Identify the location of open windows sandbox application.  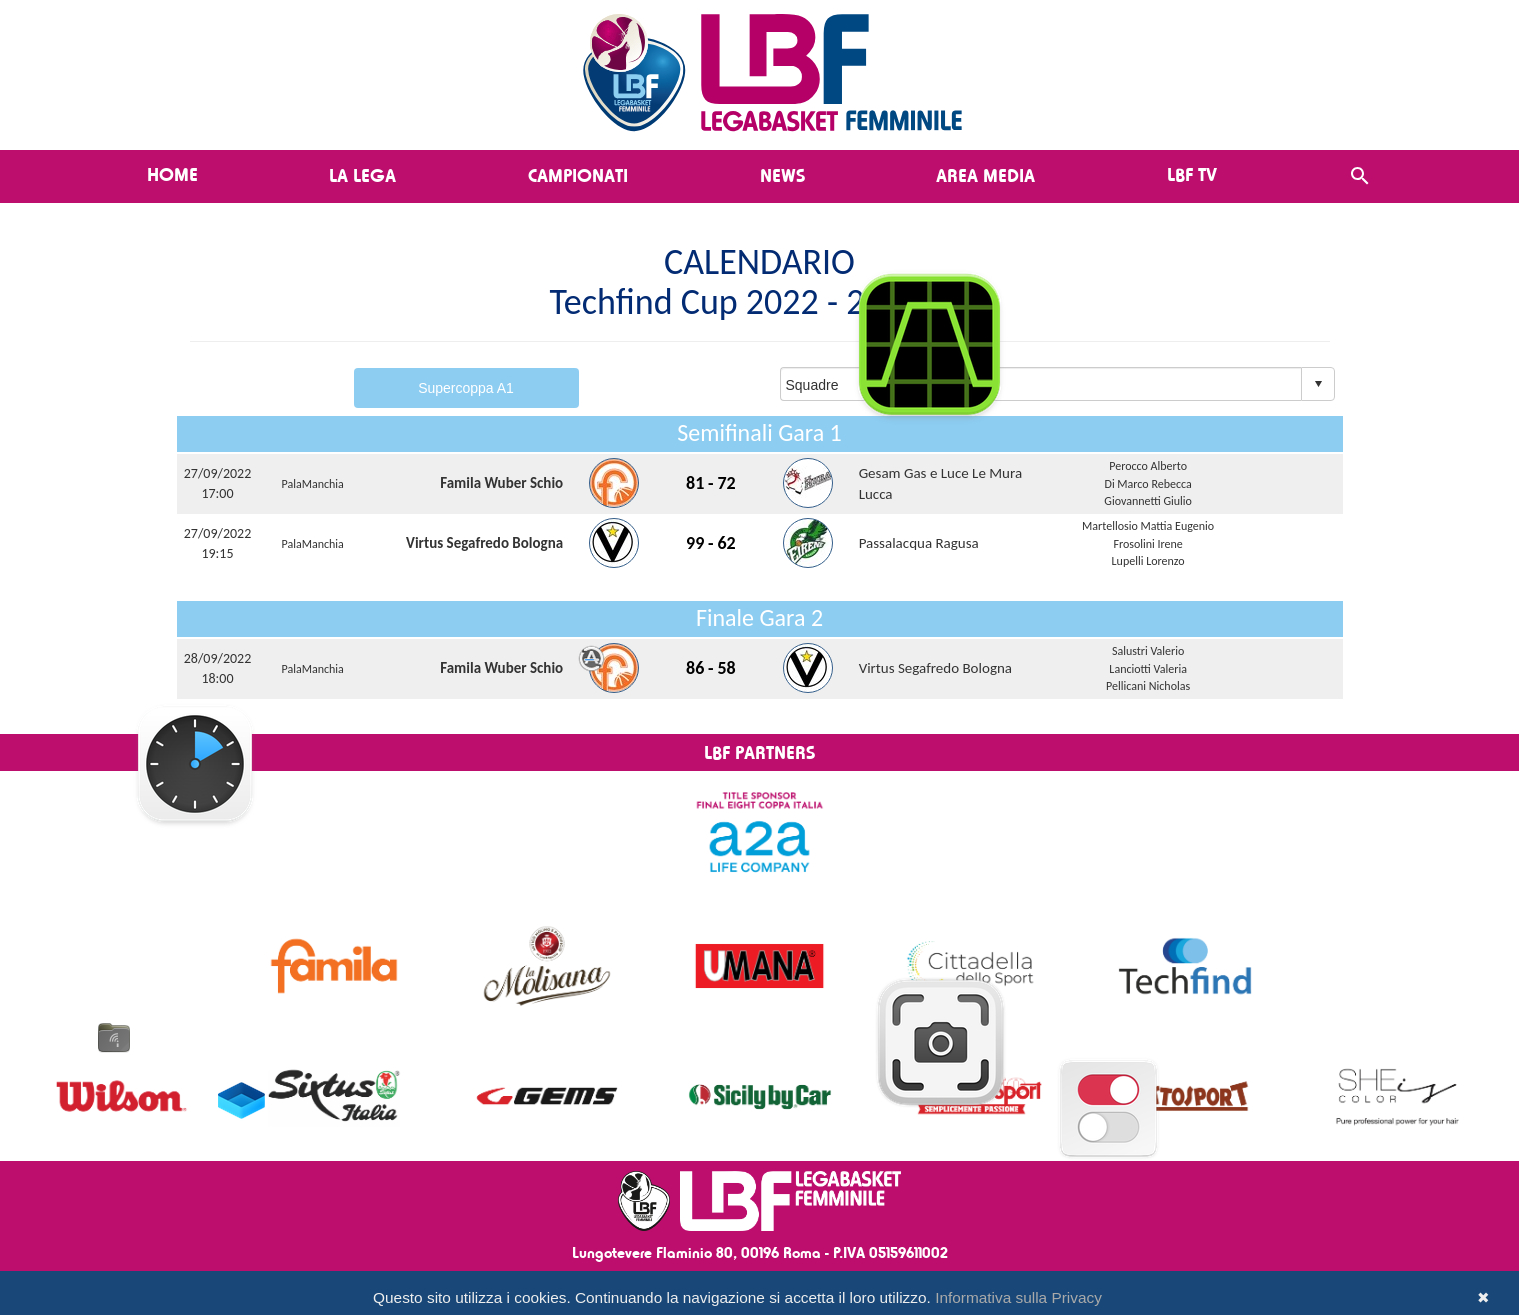
(241, 1100).